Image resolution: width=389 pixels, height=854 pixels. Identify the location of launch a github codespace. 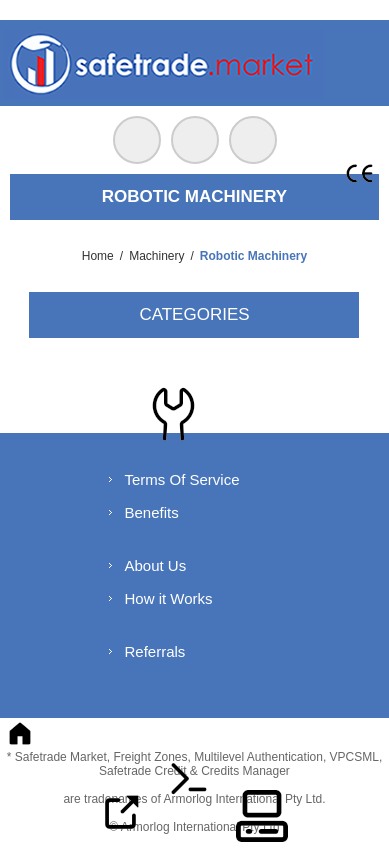
(262, 816).